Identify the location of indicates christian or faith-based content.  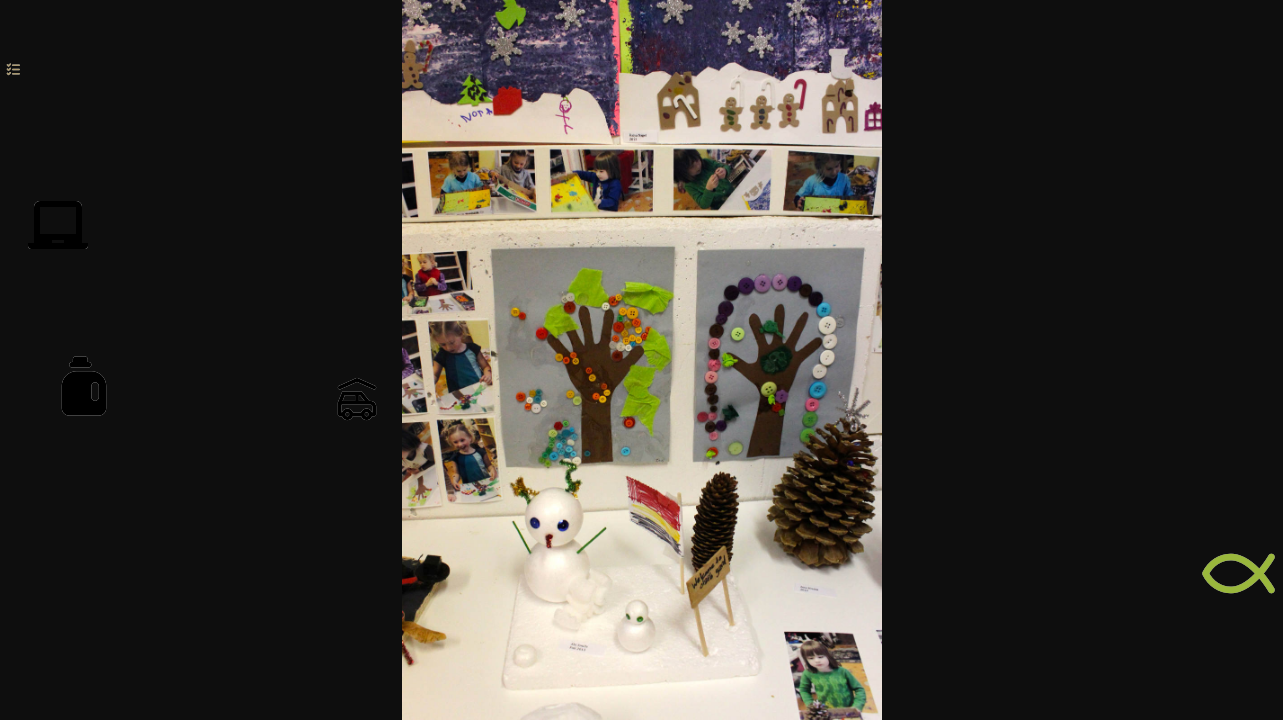
(1238, 573).